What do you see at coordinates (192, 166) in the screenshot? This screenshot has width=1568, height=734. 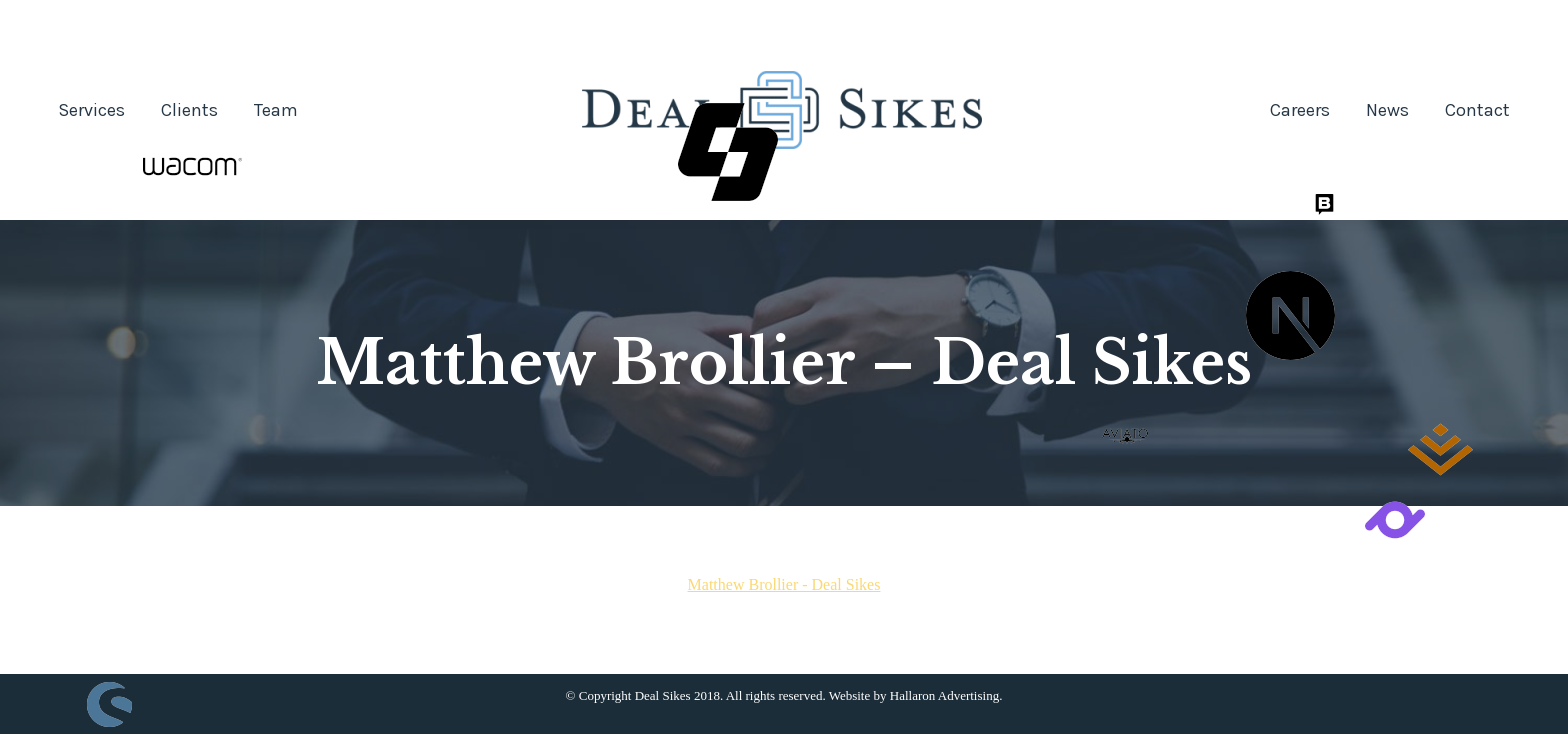 I see `wacom brand logo` at bounding box center [192, 166].